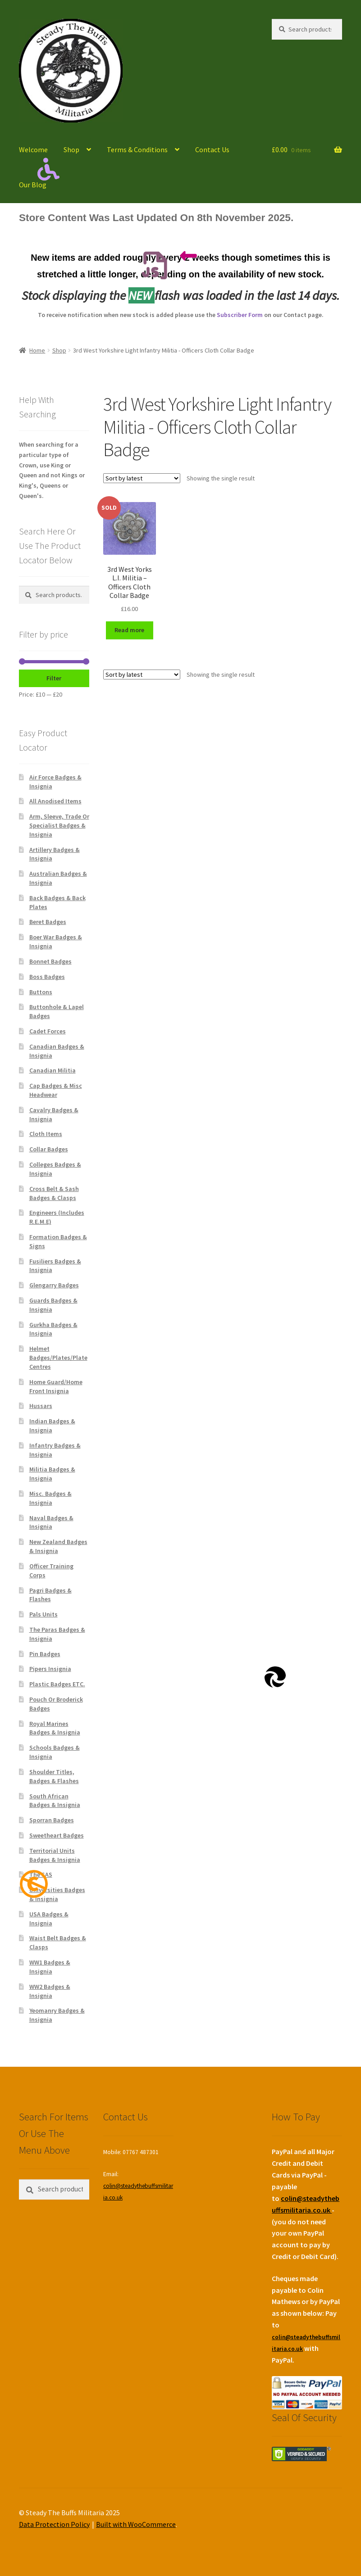 The image size is (361, 2576). I want to click on javascript file in a project directory, so click(155, 265).